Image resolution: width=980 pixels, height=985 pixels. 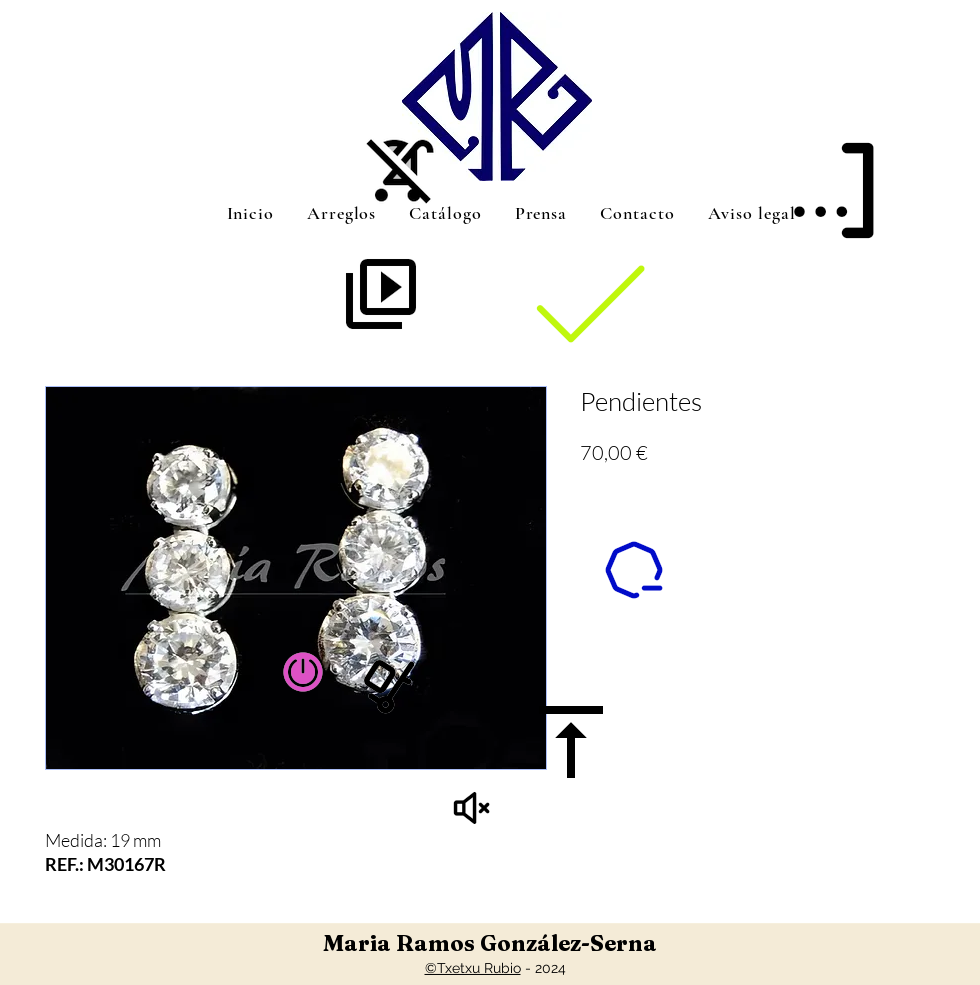 I want to click on mute audio, so click(x=471, y=808).